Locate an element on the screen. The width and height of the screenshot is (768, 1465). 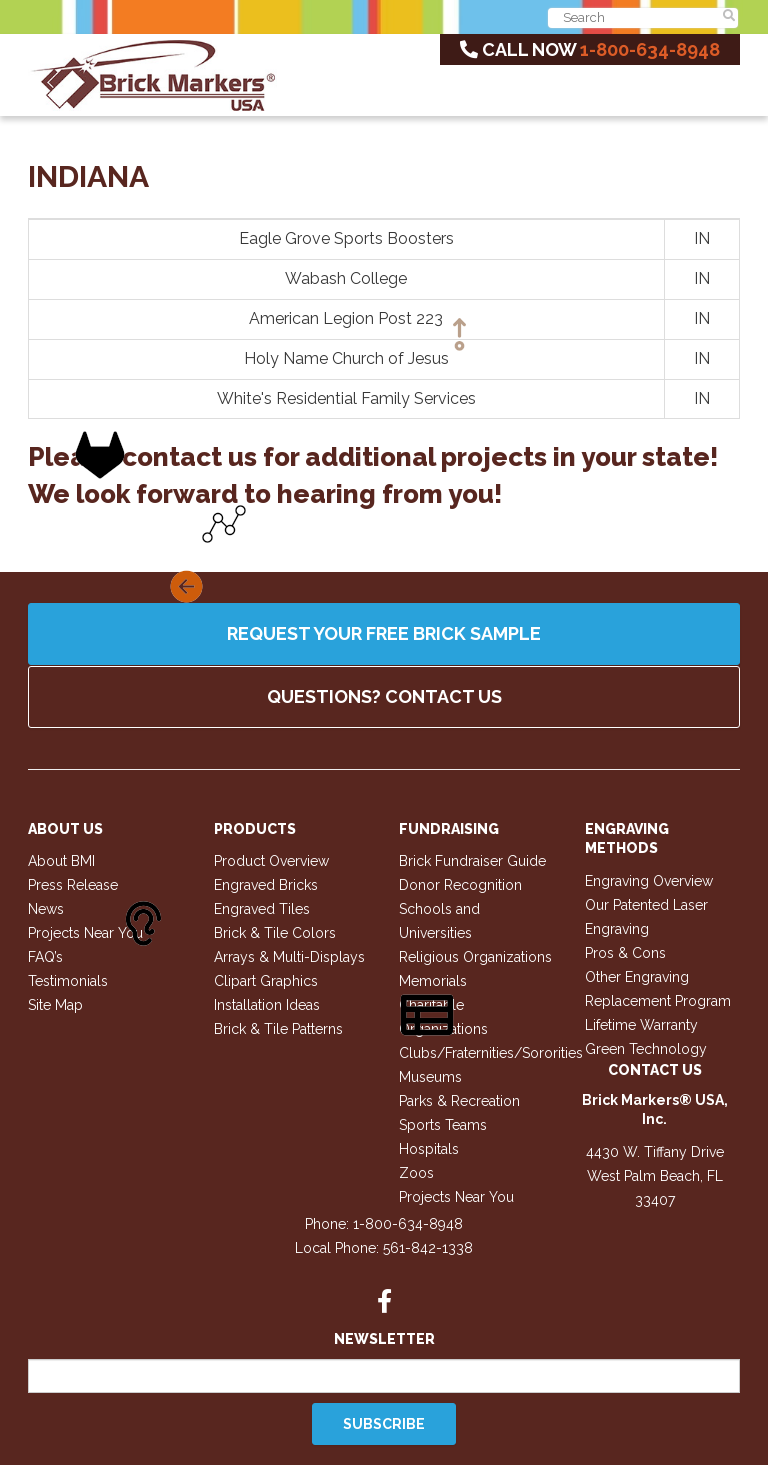
access audio or hearing settings is located at coordinates (143, 923).